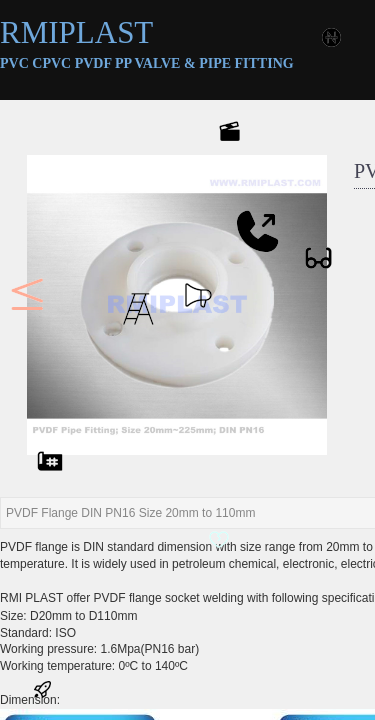 This screenshot has height=720, width=375. Describe the element at coordinates (197, 296) in the screenshot. I see `make an announcement or broadcast` at that location.